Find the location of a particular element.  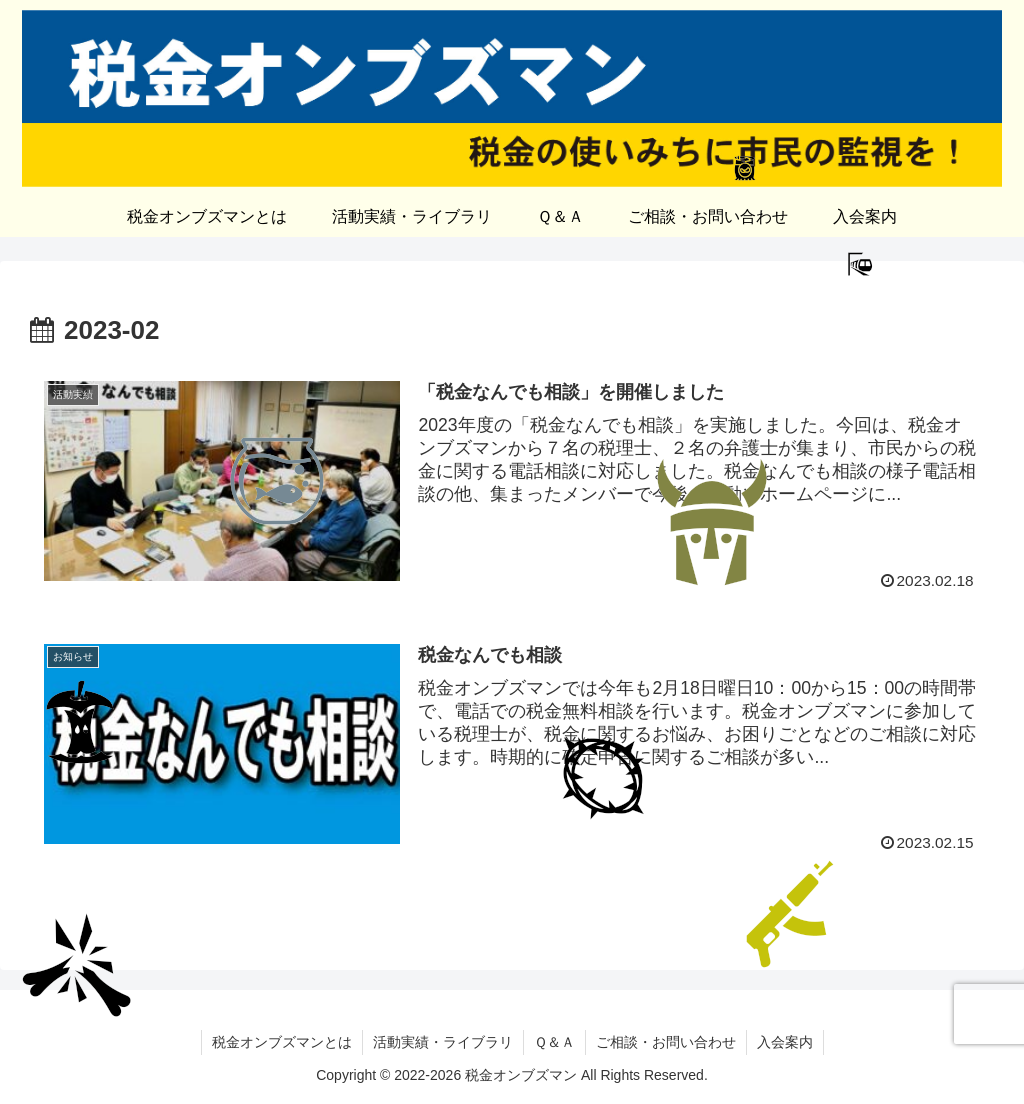

indicates restricted or prohibited area is located at coordinates (603, 777).